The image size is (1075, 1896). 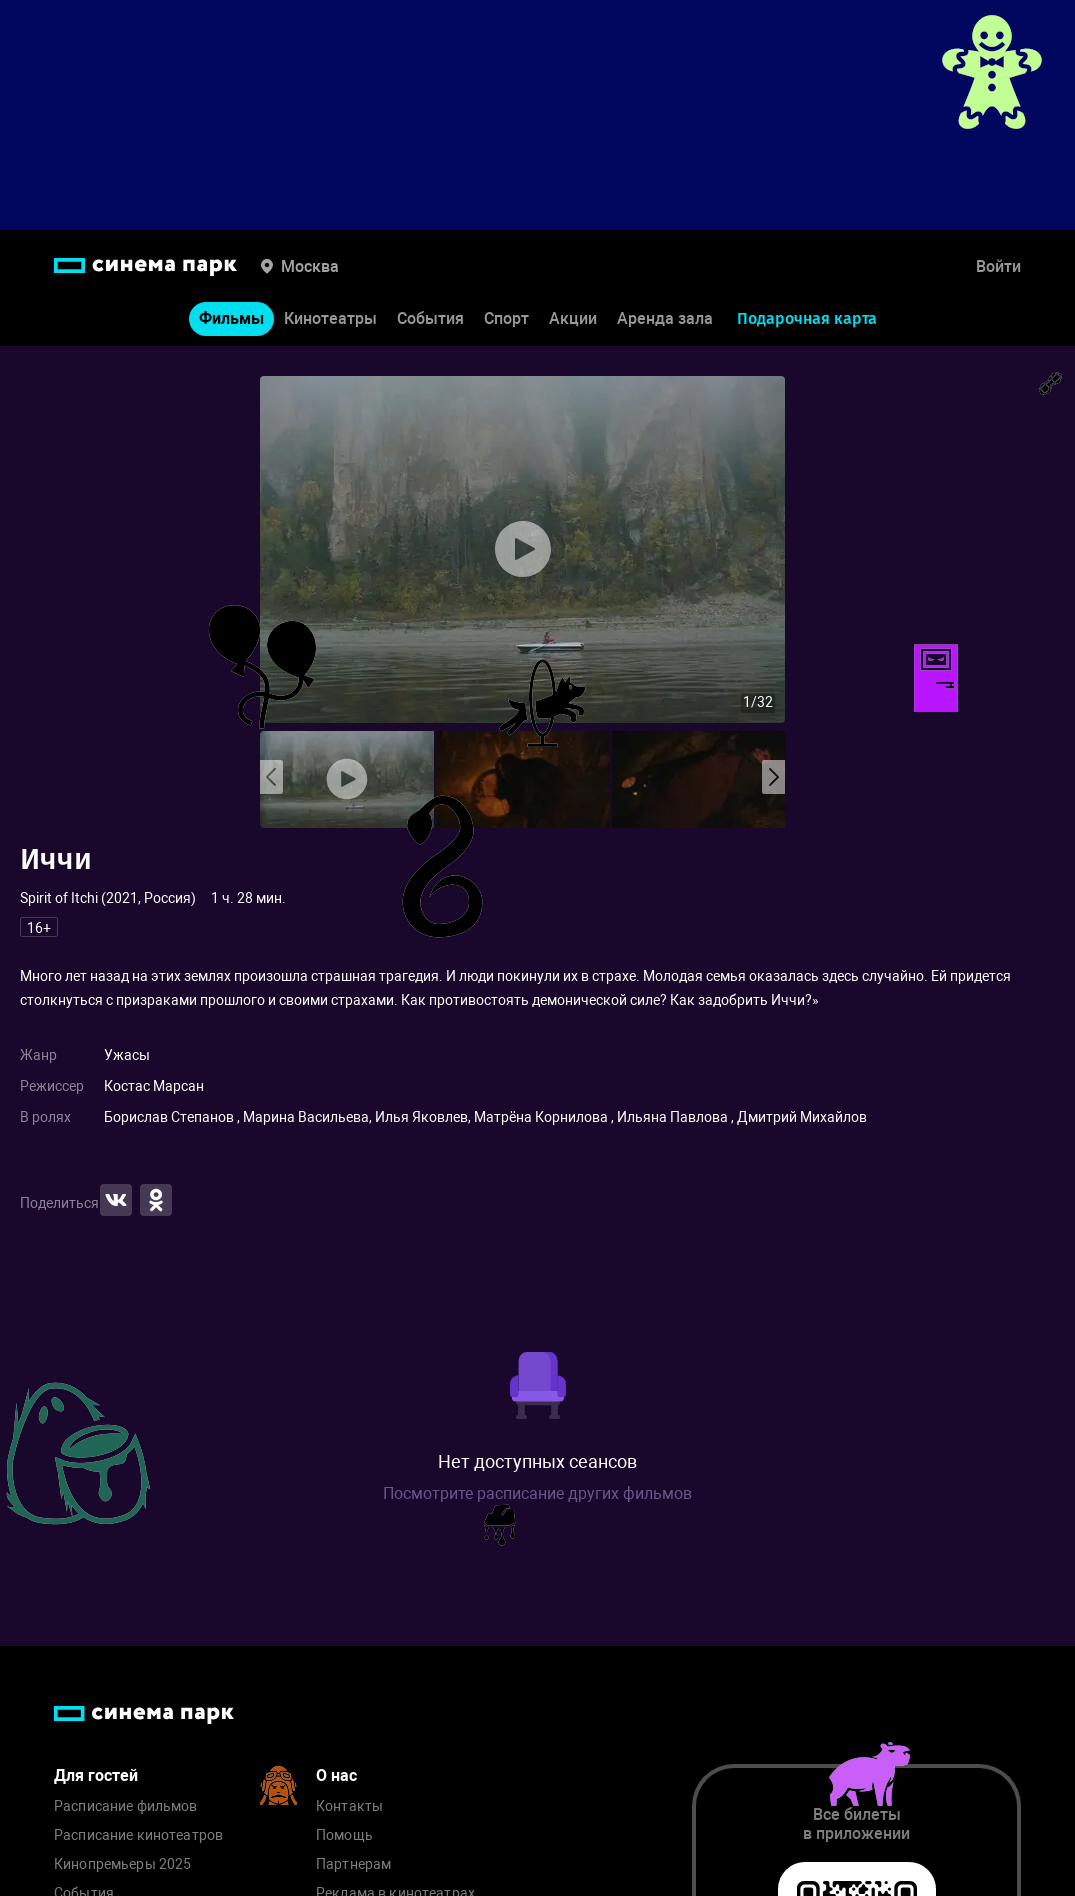 What do you see at coordinates (936, 678) in the screenshot?
I see `monitor door or entry point activity` at bounding box center [936, 678].